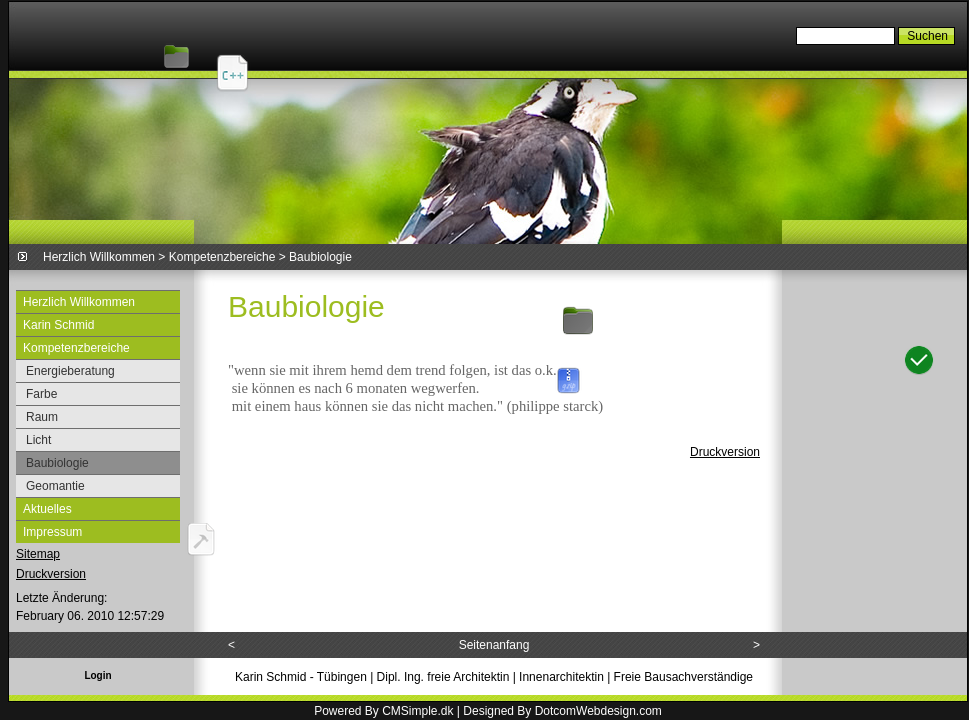 The height and width of the screenshot is (720, 969). Describe the element at coordinates (919, 360) in the screenshot. I see `indicates dropbox file is fully synced` at that location.